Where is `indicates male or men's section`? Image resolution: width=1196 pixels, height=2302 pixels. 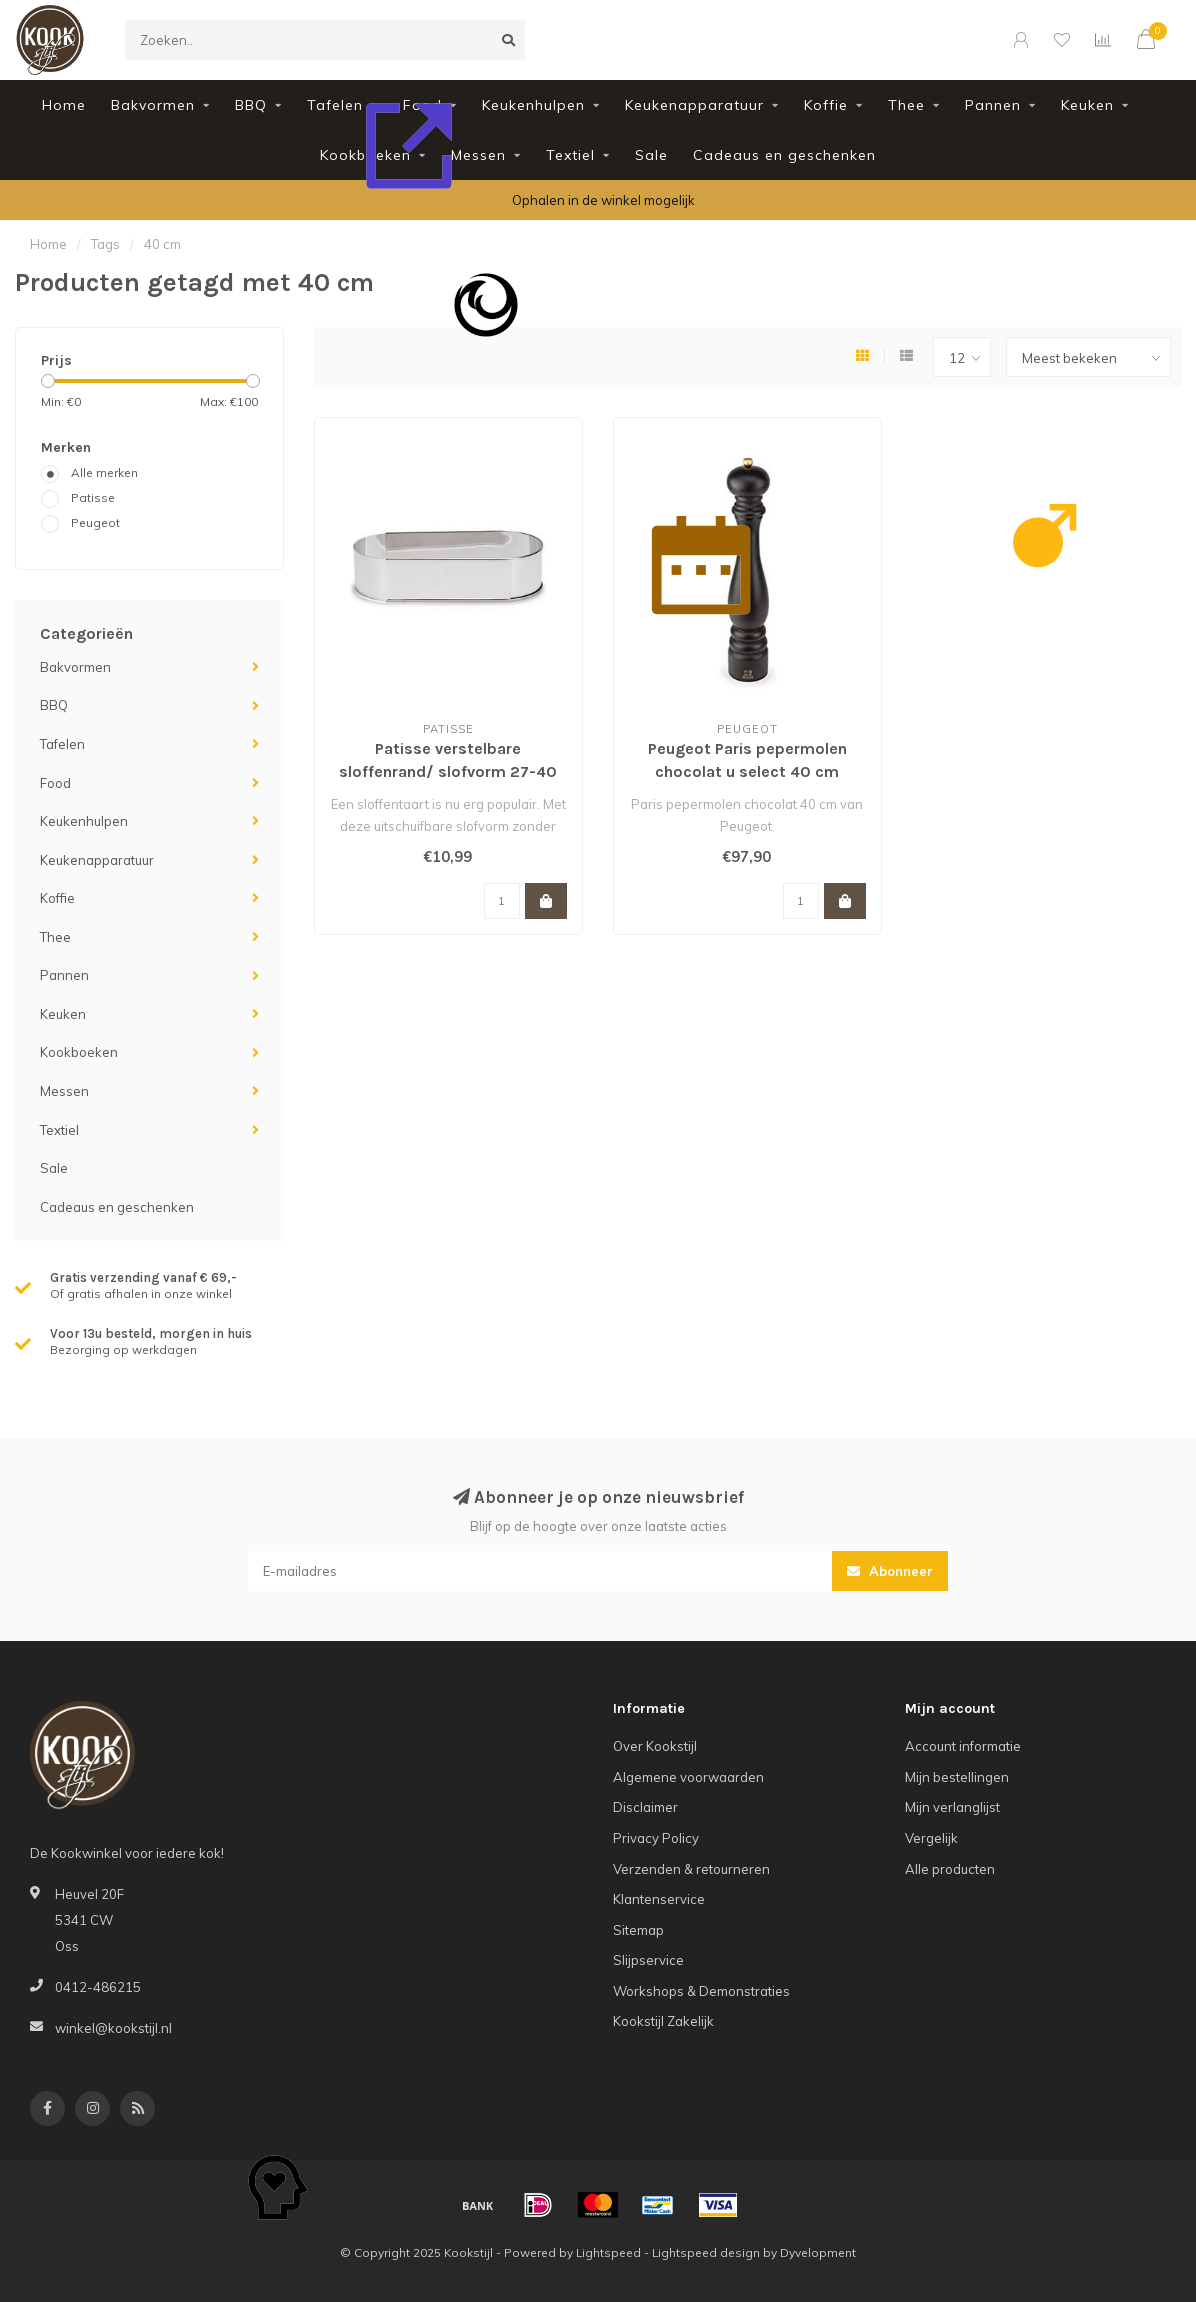
indicates male or men's section is located at coordinates (1043, 534).